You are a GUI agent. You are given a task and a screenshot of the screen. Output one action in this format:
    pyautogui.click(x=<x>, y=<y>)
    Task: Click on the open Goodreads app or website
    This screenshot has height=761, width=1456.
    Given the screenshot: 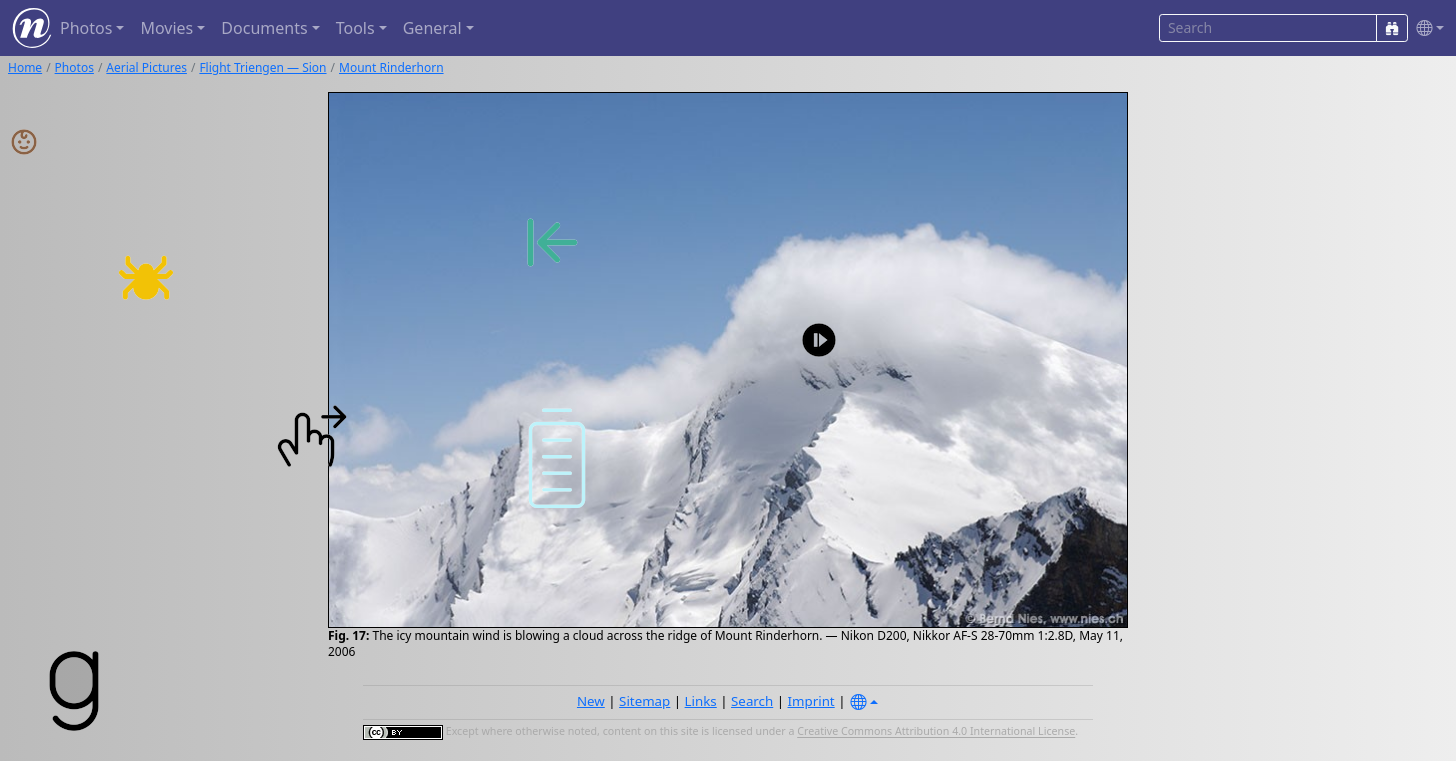 What is the action you would take?
    pyautogui.click(x=74, y=691)
    